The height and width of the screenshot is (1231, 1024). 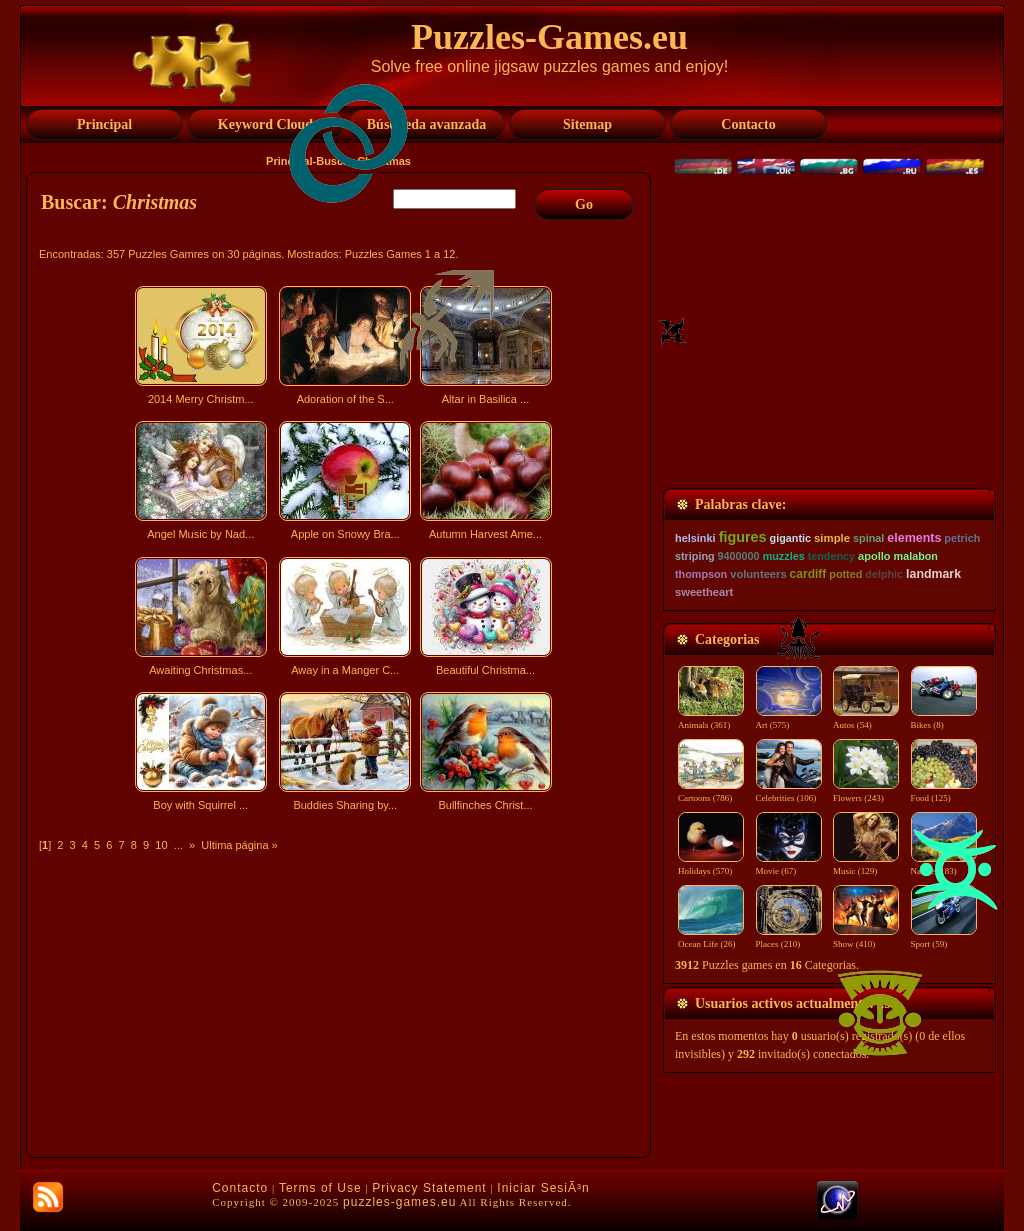 I want to click on shuriken or ninja throwing star weapon icon, so click(x=672, y=331).